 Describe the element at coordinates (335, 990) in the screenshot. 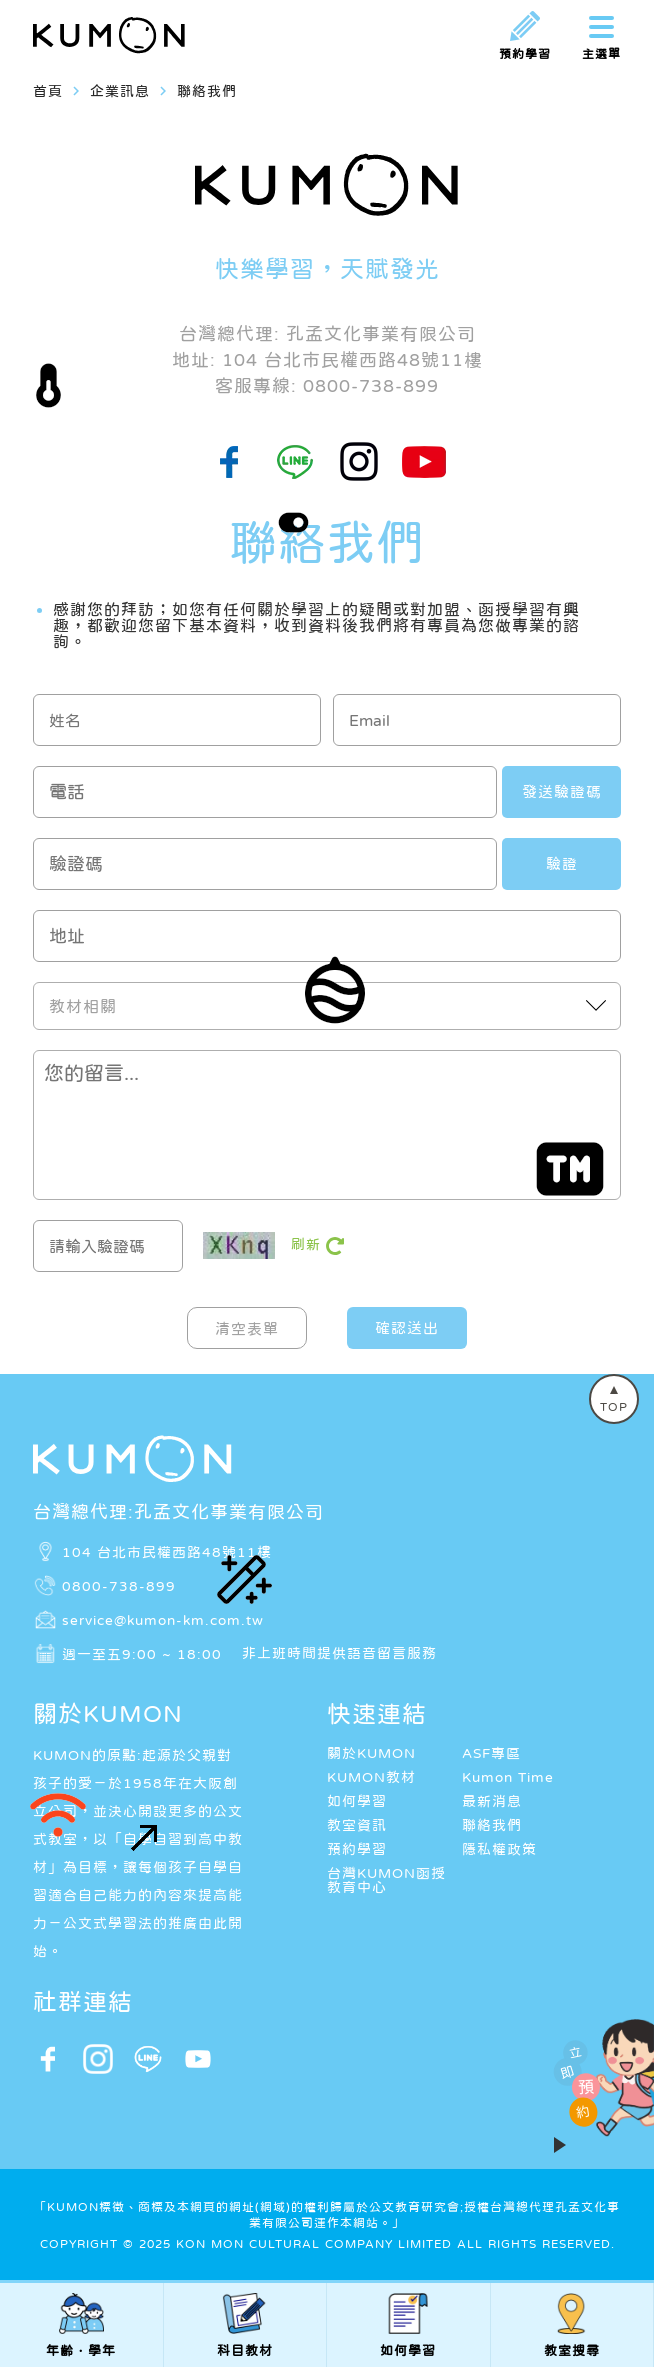

I see `holiday or seasonal decoration indicator` at that location.